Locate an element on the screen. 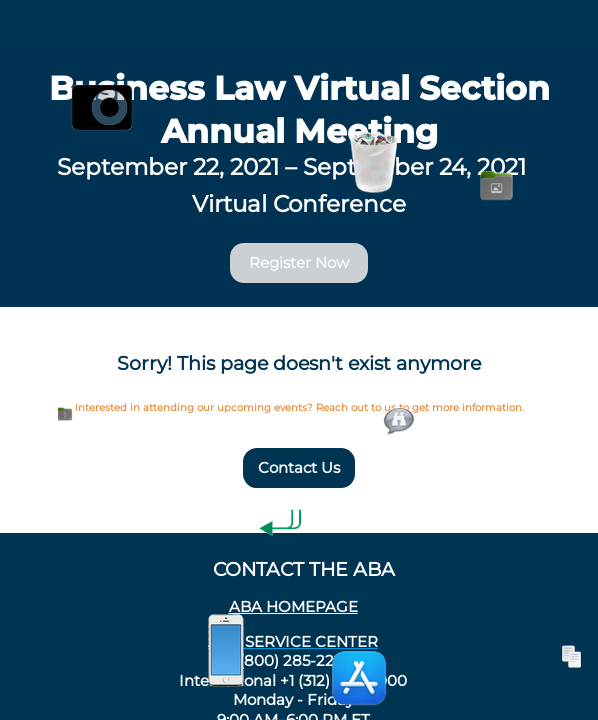  open the App Store to browse and download apps is located at coordinates (359, 678).